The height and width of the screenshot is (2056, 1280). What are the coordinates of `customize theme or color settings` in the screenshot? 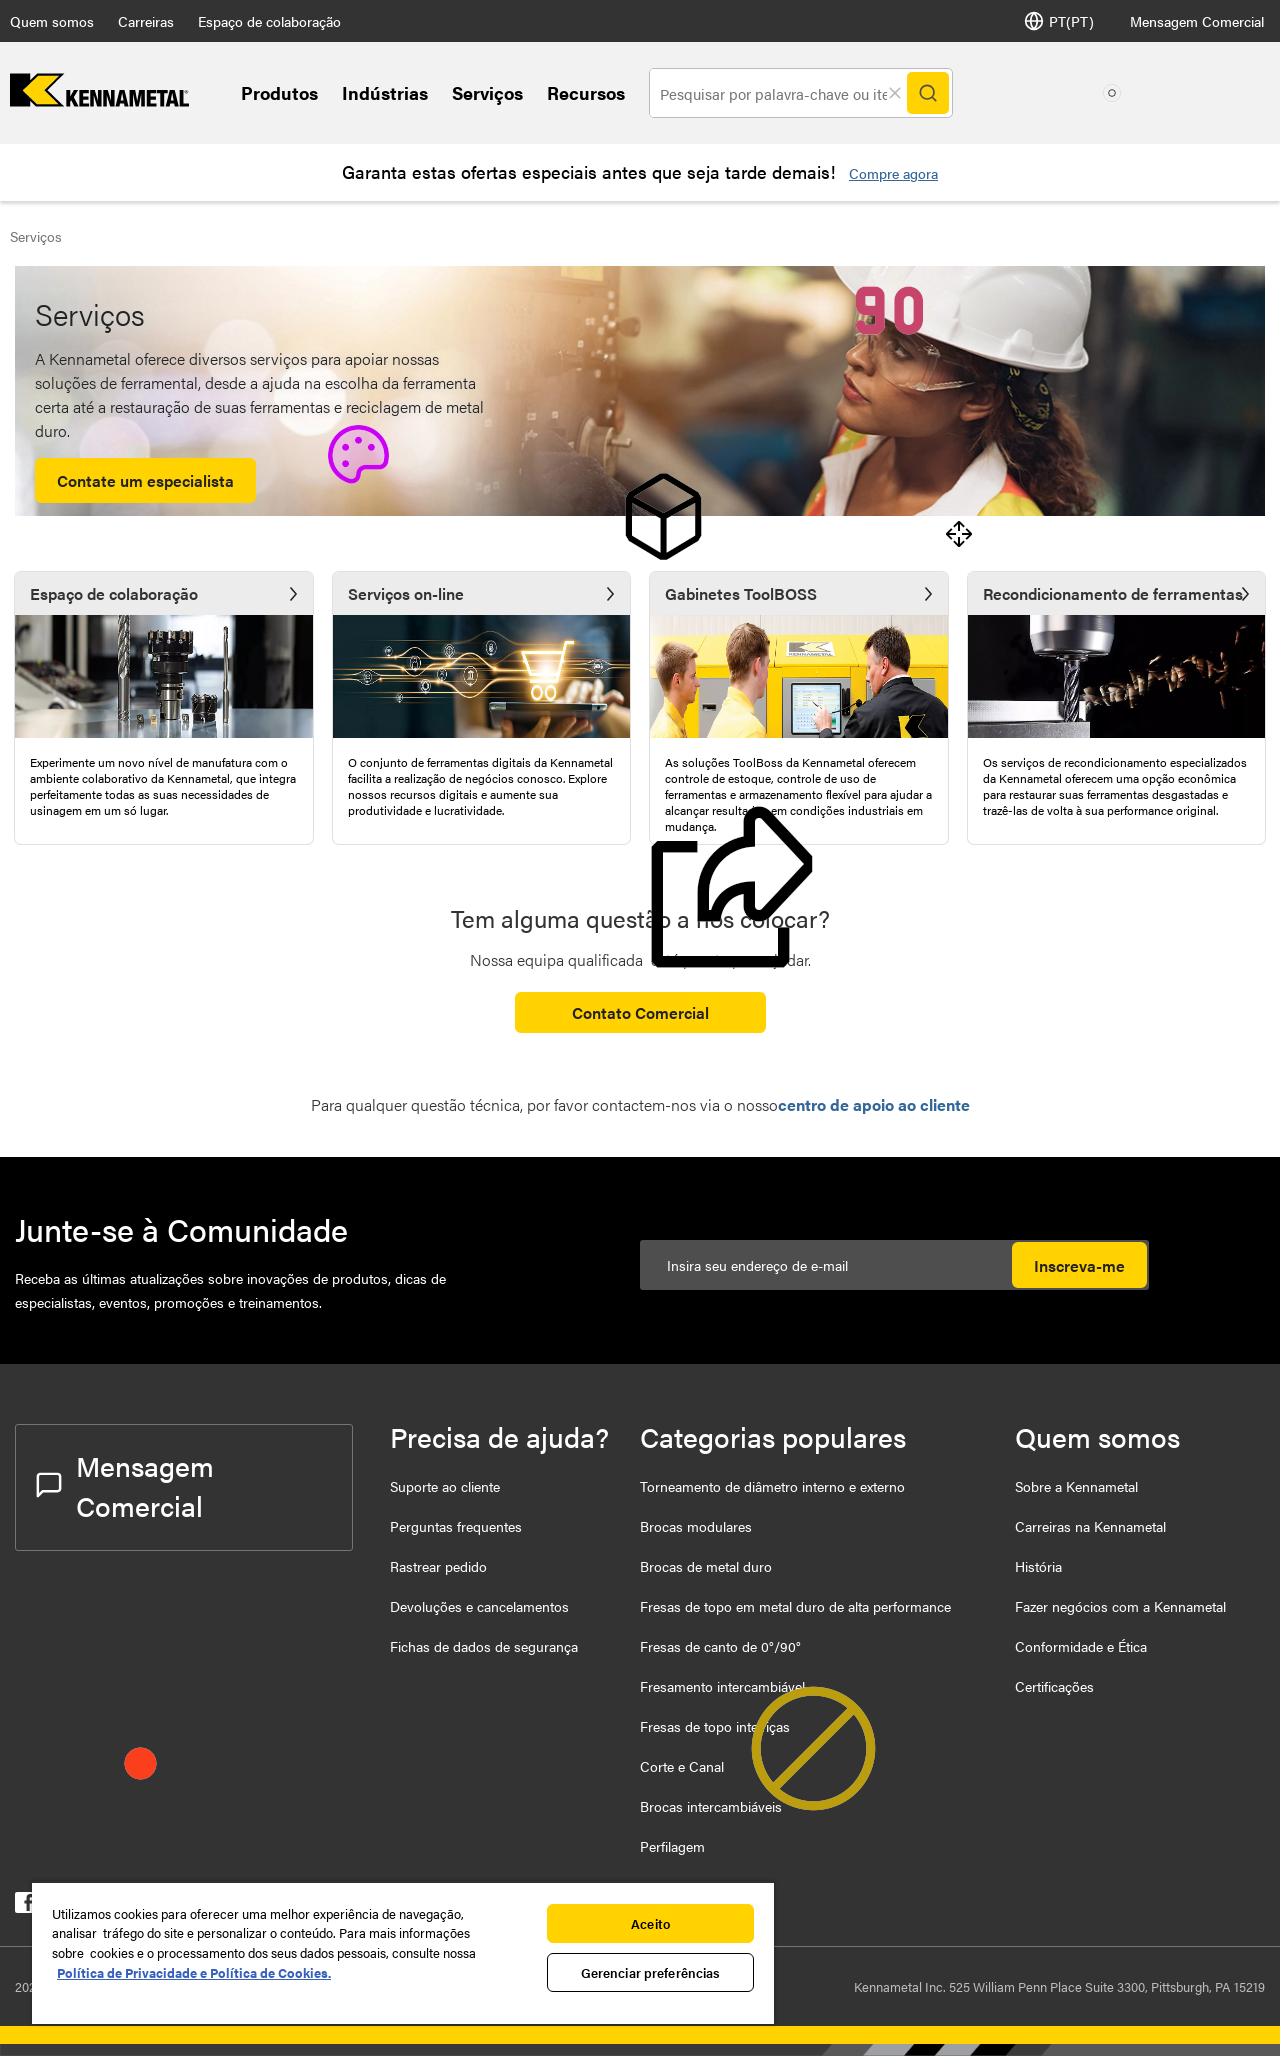 It's located at (358, 455).